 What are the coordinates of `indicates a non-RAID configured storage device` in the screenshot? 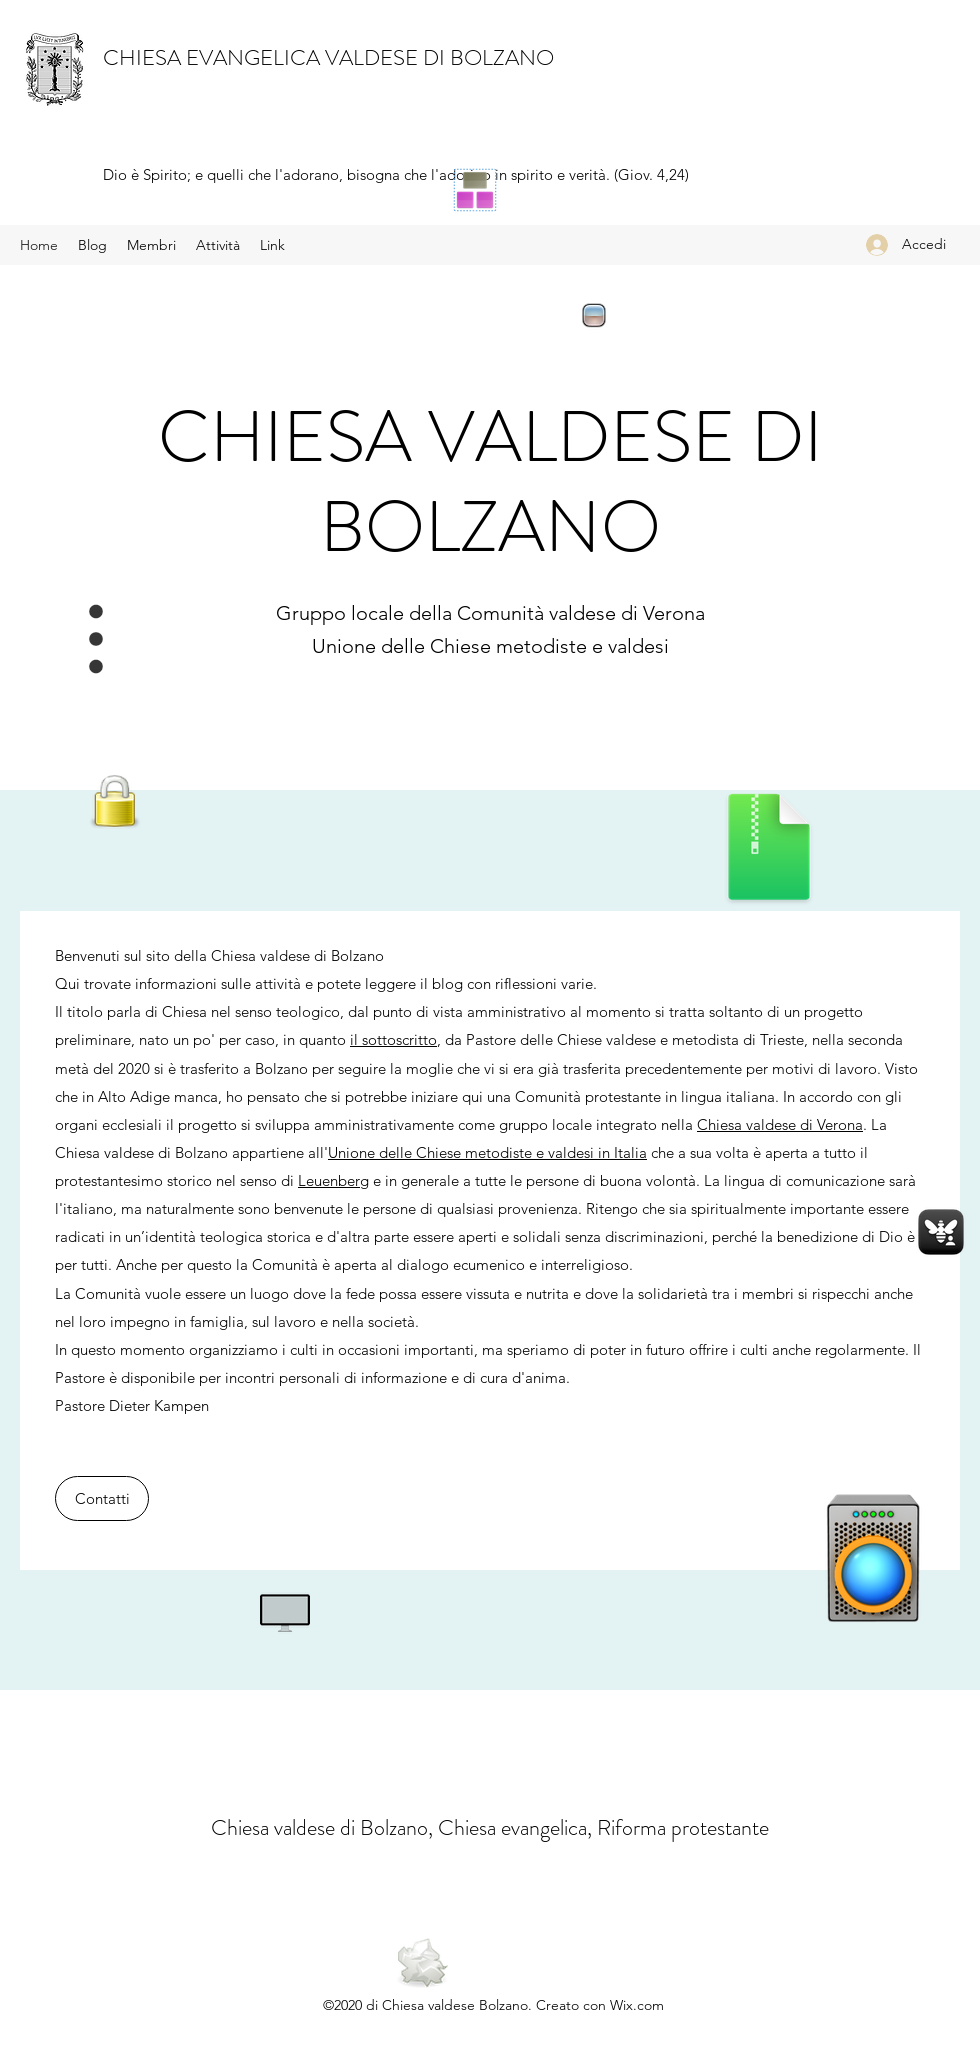 It's located at (873, 1558).